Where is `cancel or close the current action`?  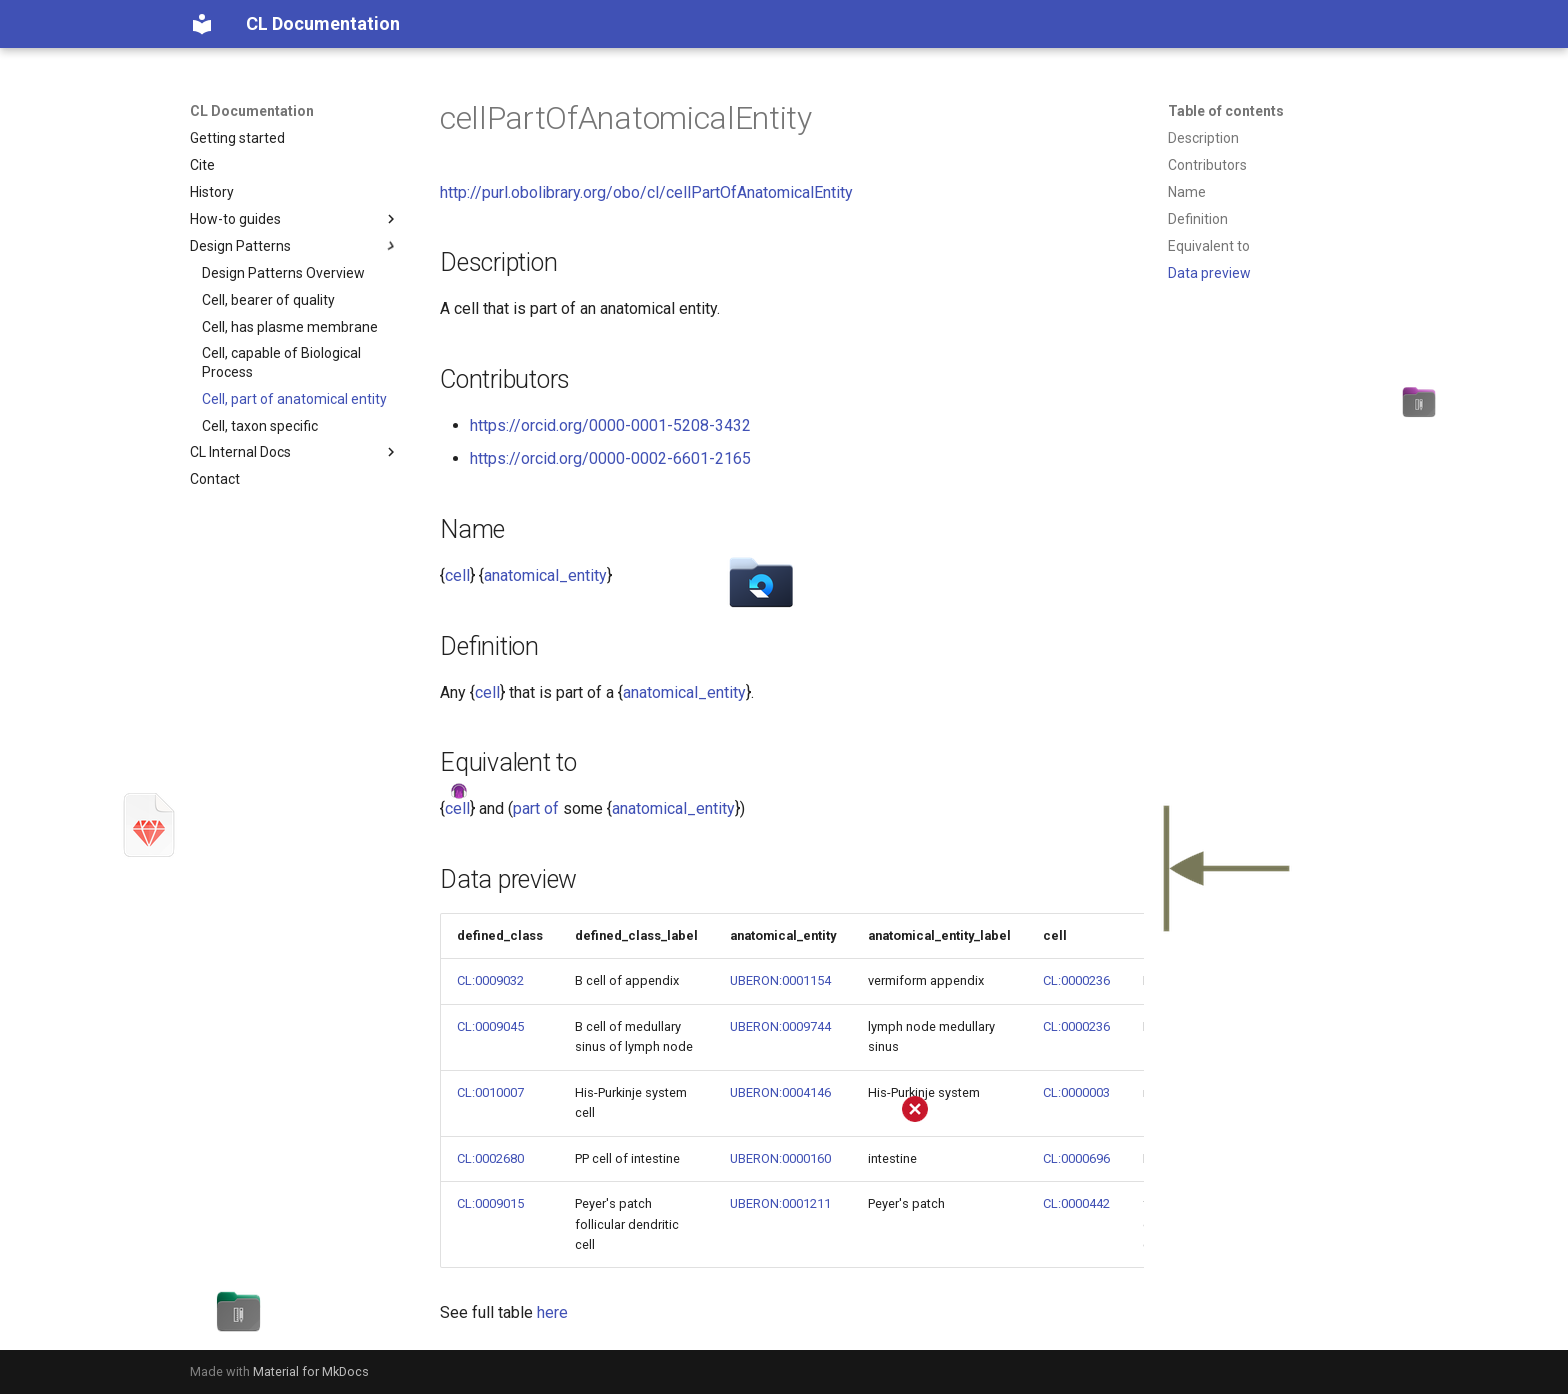
cancel or close the current action is located at coordinates (915, 1109).